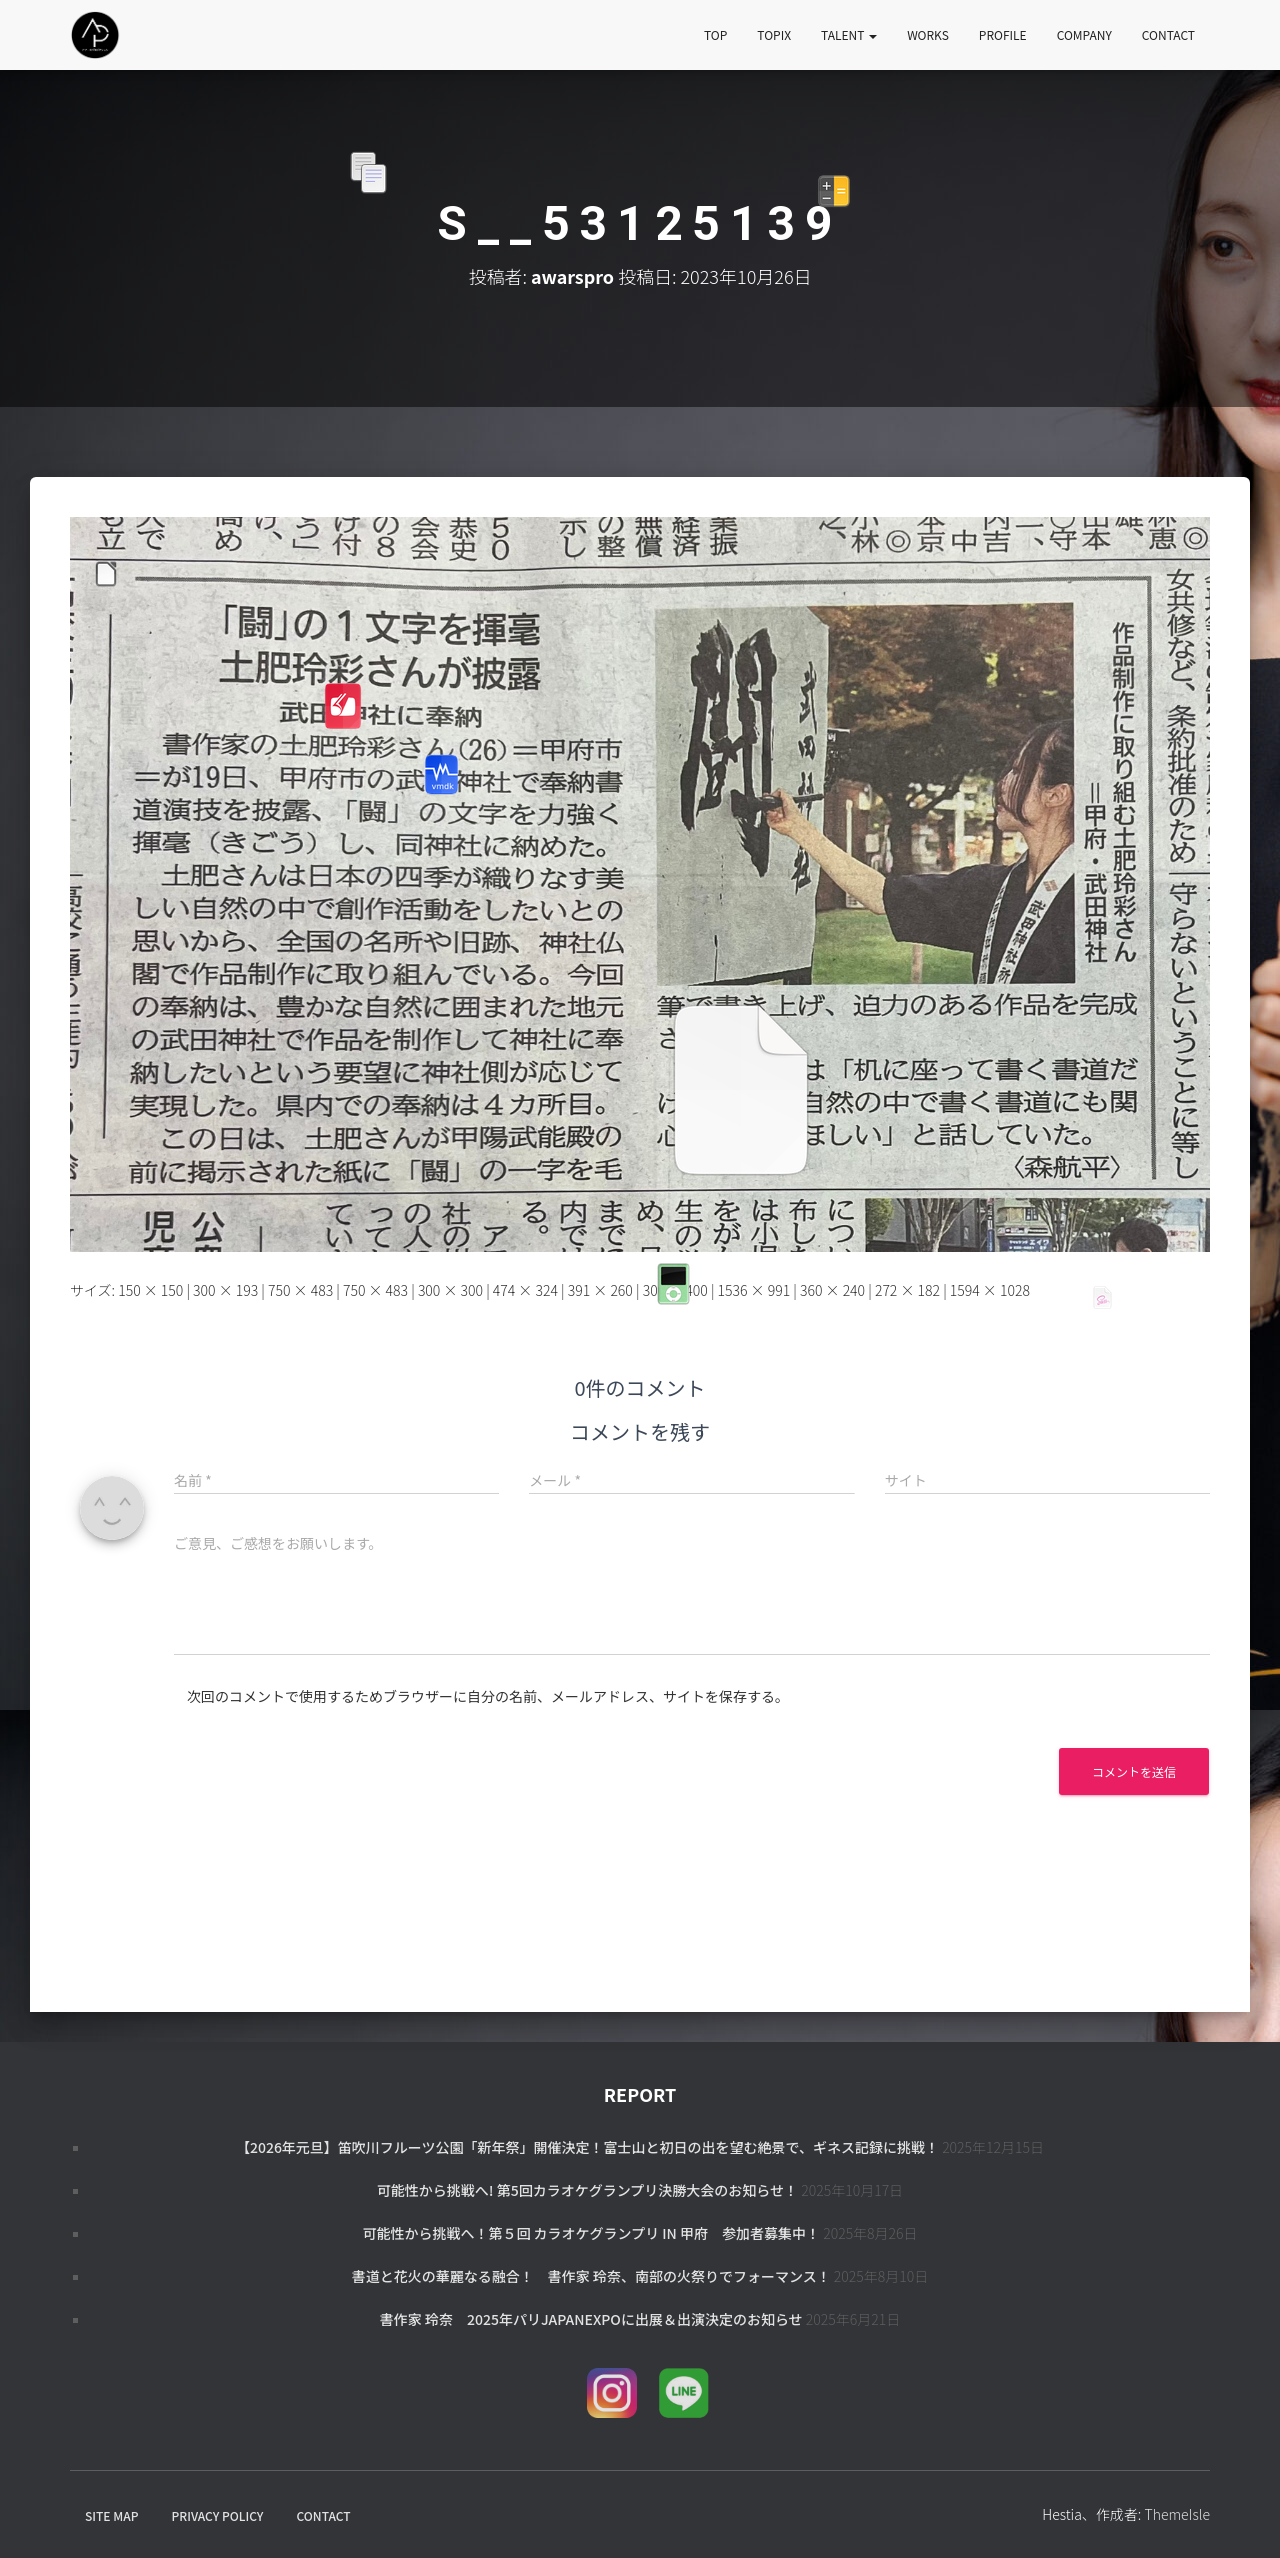 The image size is (1280, 2558). Describe the element at coordinates (441, 774) in the screenshot. I see `a VirtualBox virtual machine disk file` at that location.